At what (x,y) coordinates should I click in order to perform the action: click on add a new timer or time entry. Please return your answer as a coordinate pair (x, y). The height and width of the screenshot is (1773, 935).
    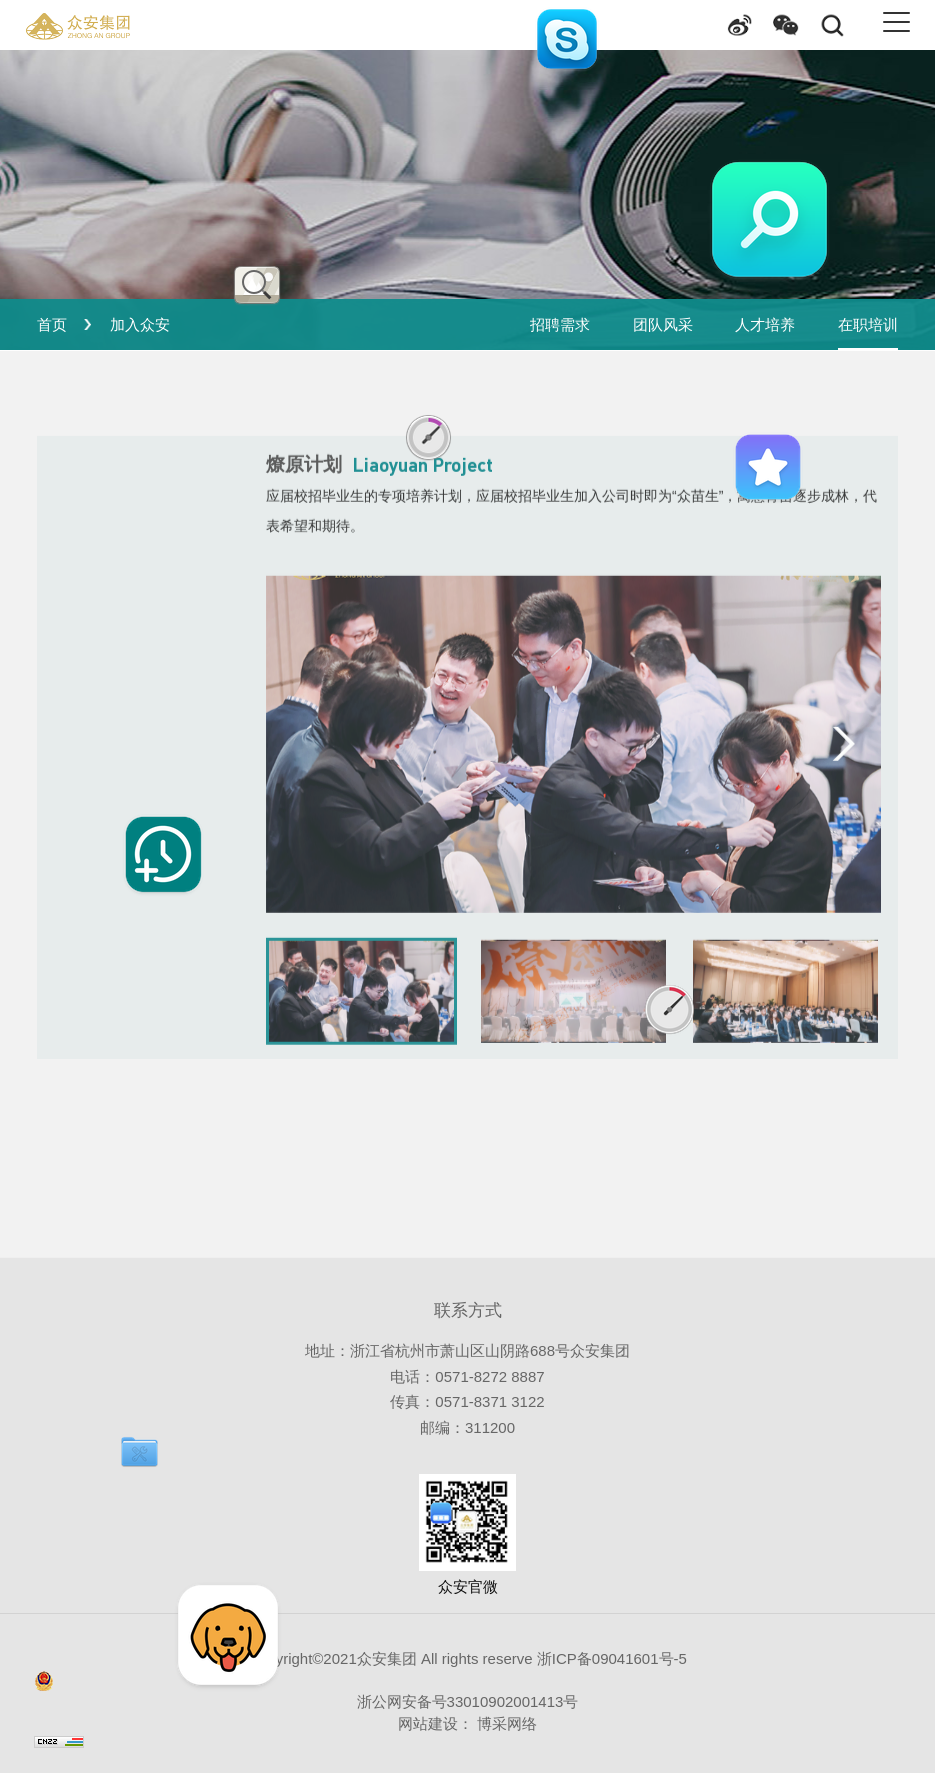
    Looking at the image, I should click on (163, 854).